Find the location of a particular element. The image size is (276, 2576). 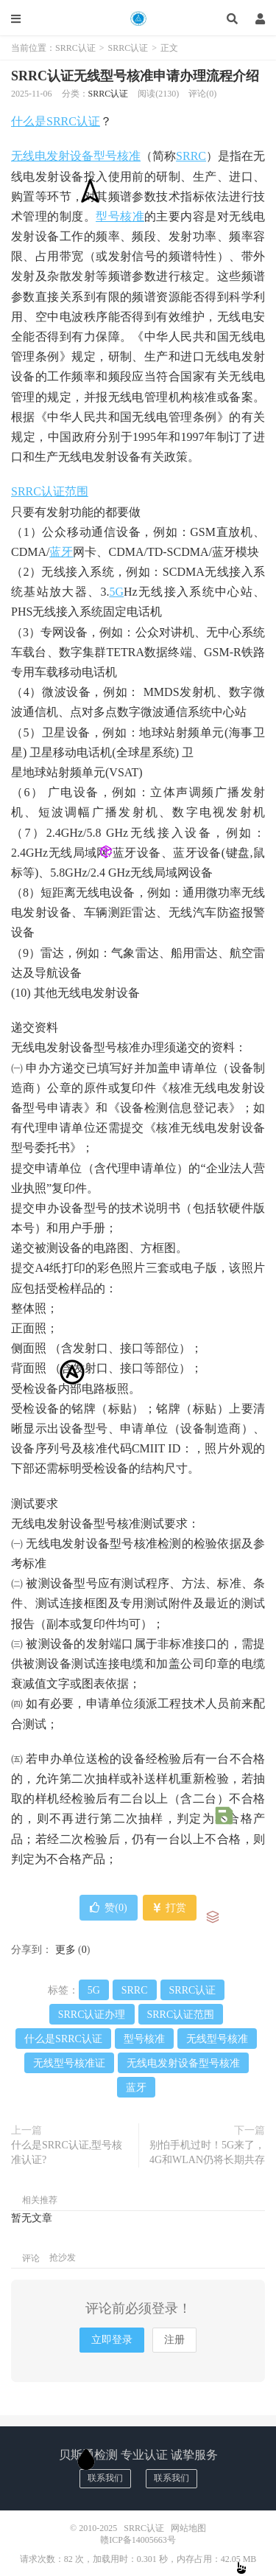

save current file or document is located at coordinates (224, 1815).